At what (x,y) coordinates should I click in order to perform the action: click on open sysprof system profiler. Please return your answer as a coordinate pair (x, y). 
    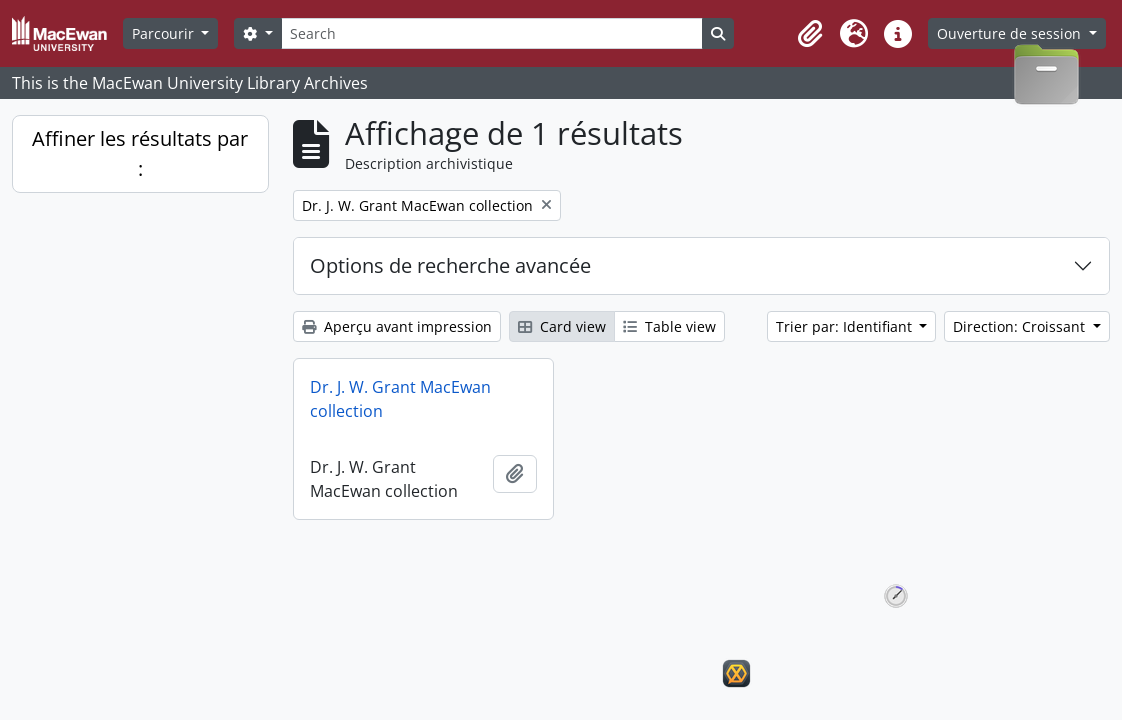
    Looking at the image, I should click on (896, 596).